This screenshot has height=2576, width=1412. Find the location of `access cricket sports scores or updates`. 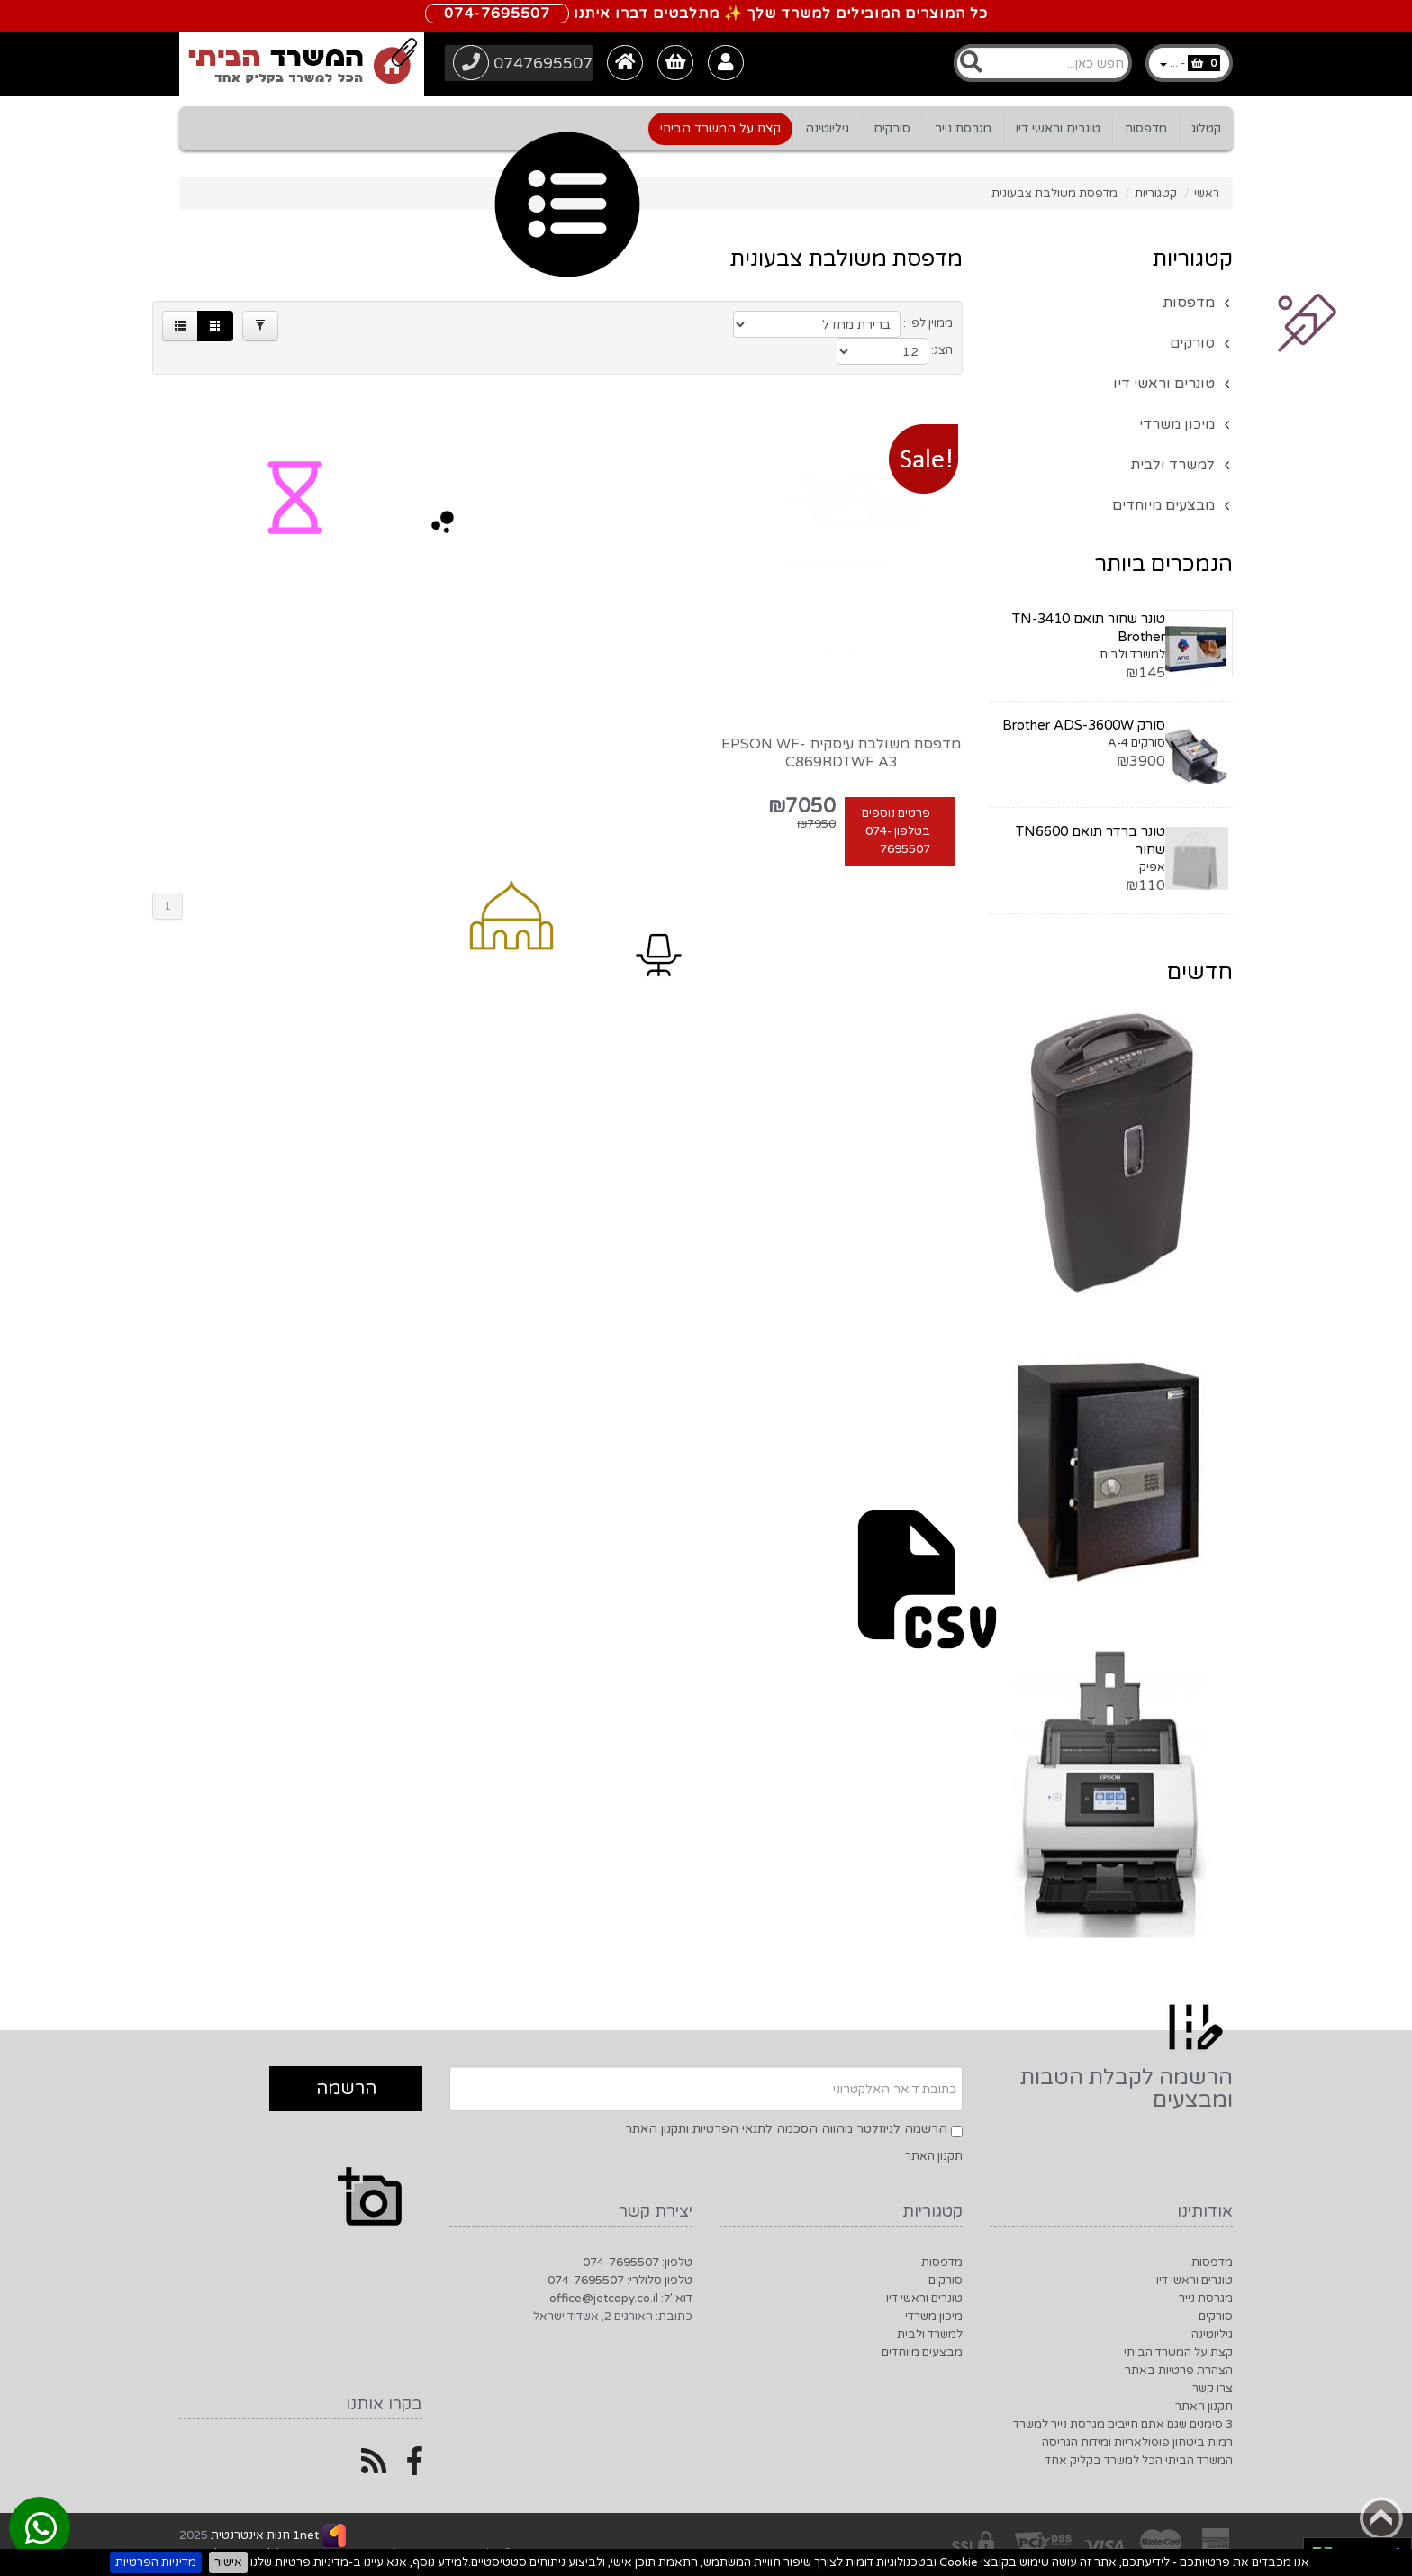

access cricket sports scores or updates is located at coordinates (1304, 322).